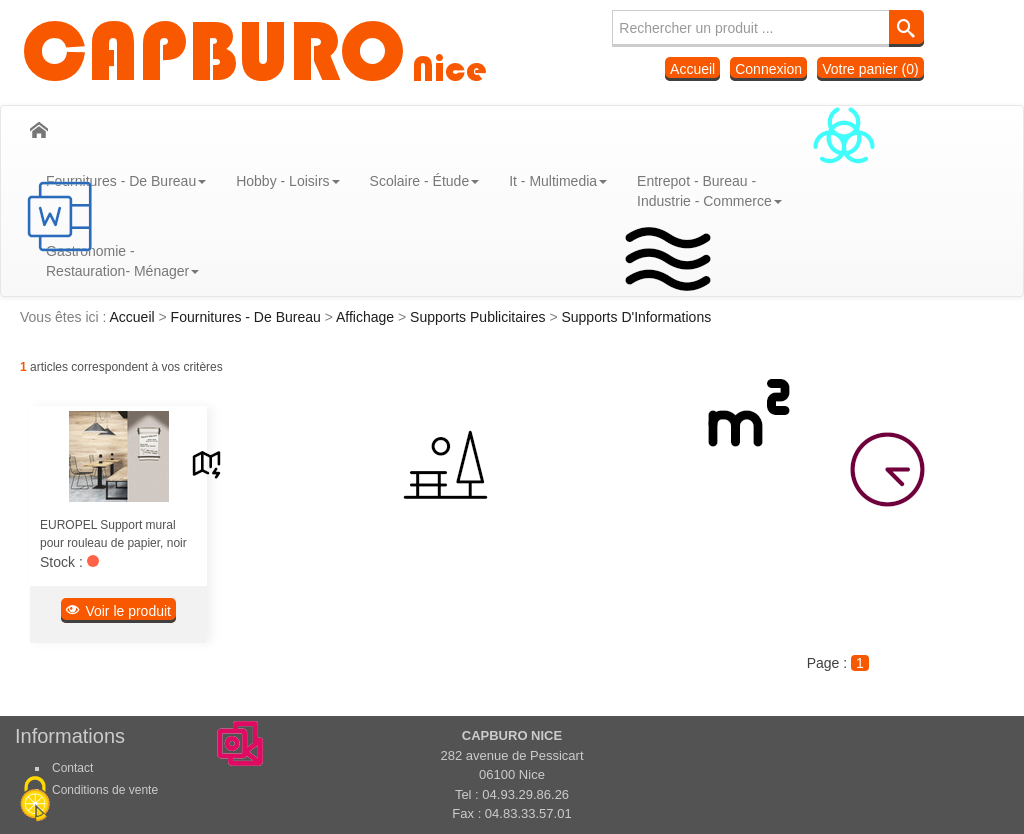  Describe the element at coordinates (887, 469) in the screenshot. I see `view afternoon schedule or events` at that location.